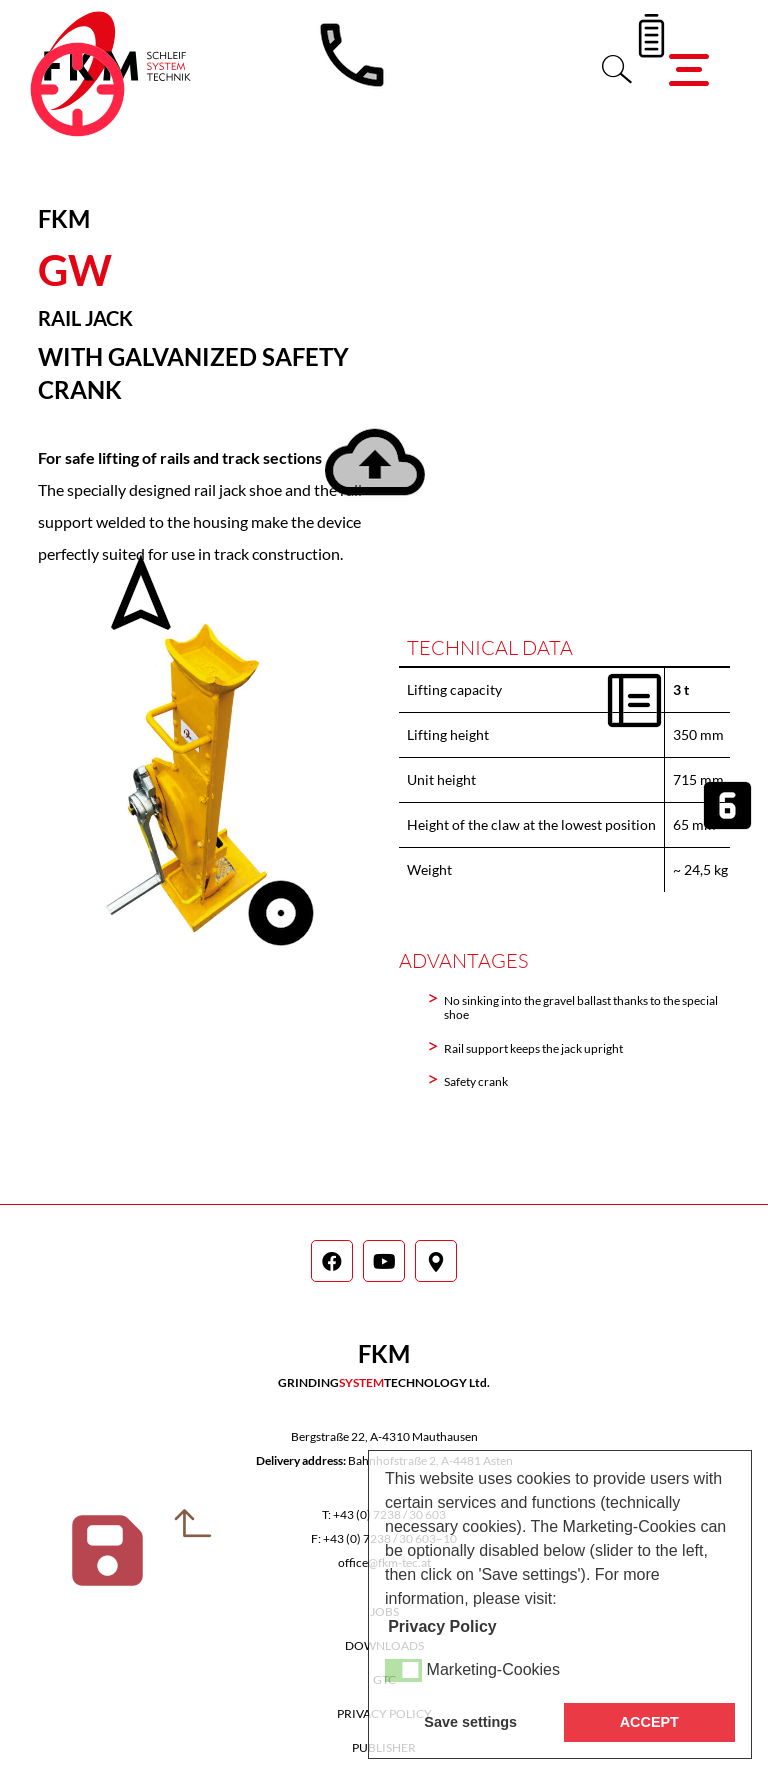 Image resolution: width=768 pixels, height=1775 pixels. What do you see at coordinates (77, 89) in the screenshot?
I see `center map on current location` at bounding box center [77, 89].